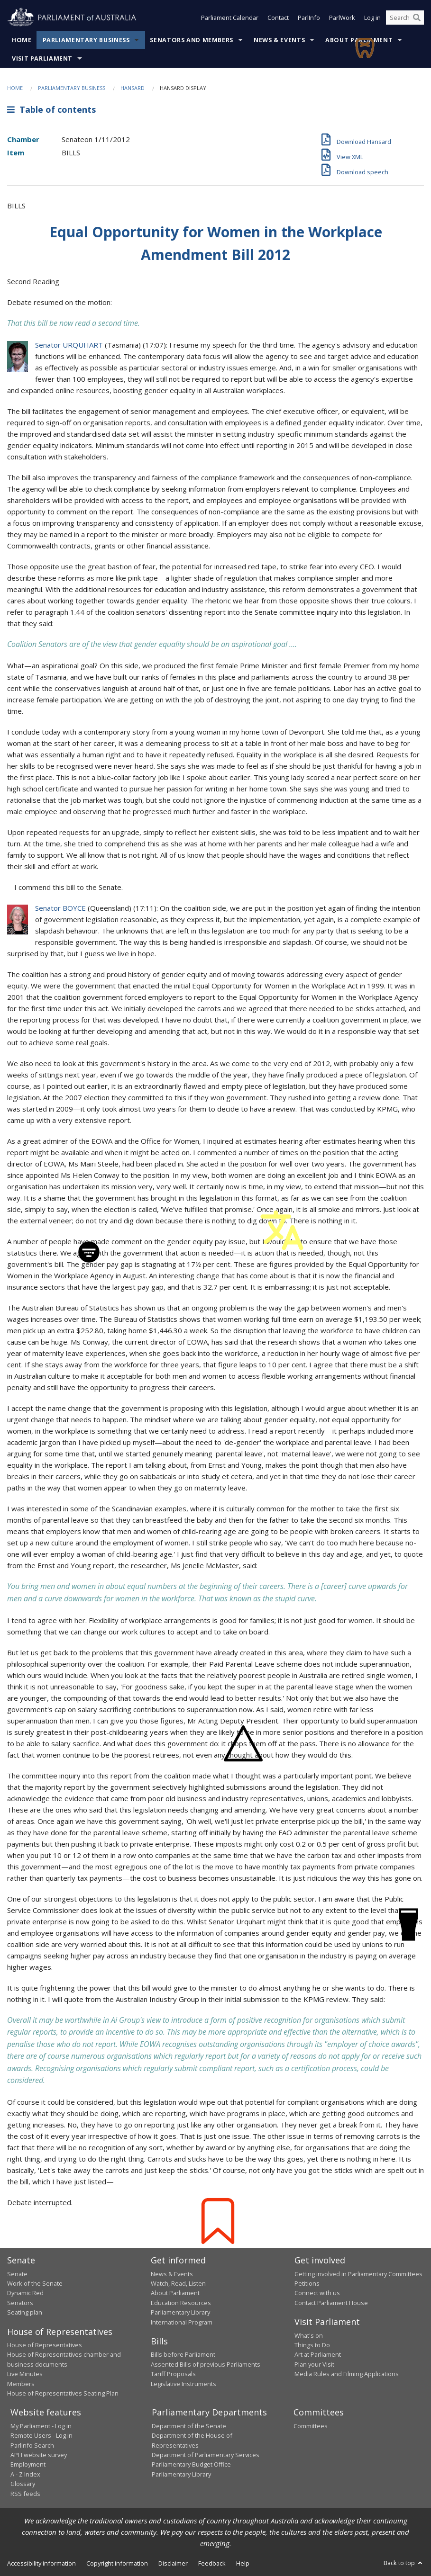 The width and height of the screenshot is (431, 2576). What do you see at coordinates (218, 2221) in the screenshot?
I see `save this item for later` at bounding box center [218, 2221].